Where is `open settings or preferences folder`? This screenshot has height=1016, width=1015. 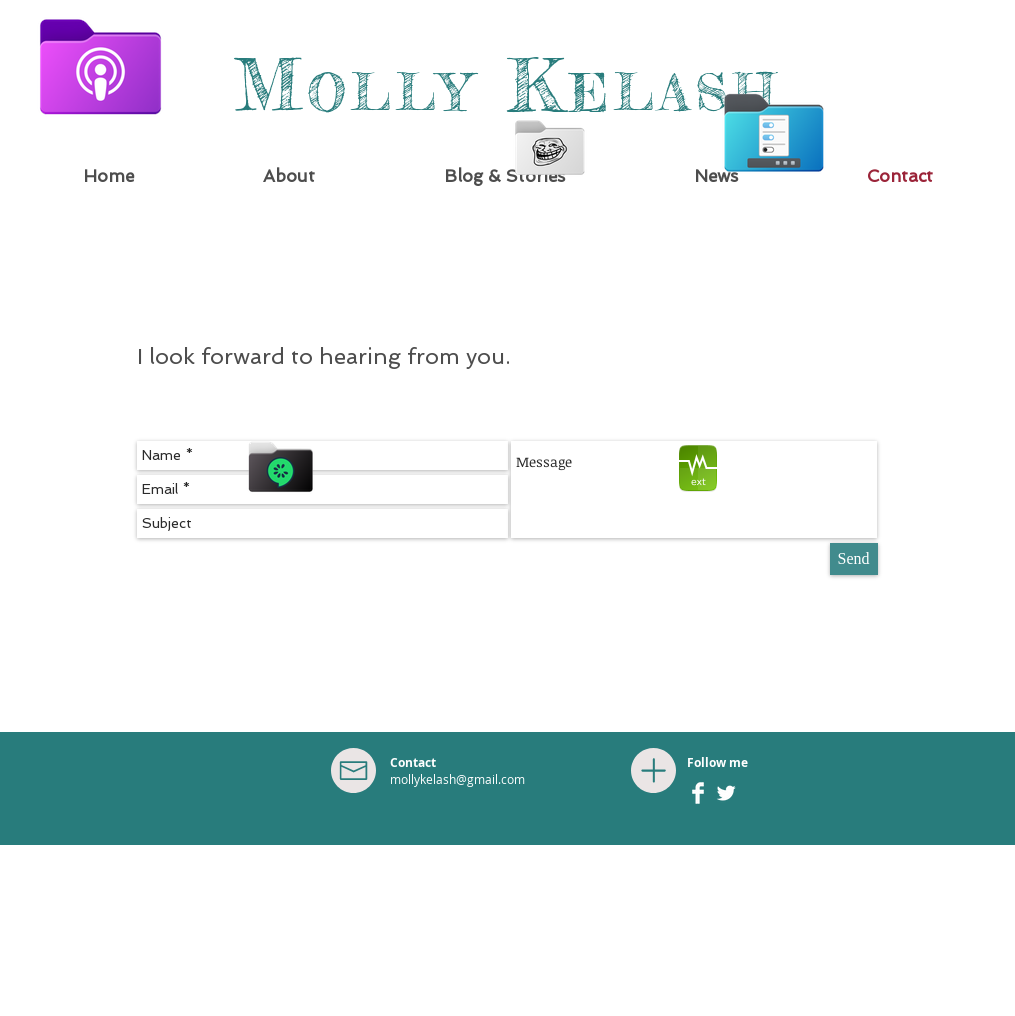 open settings or preferences folder is located at coordinates (773, 135).